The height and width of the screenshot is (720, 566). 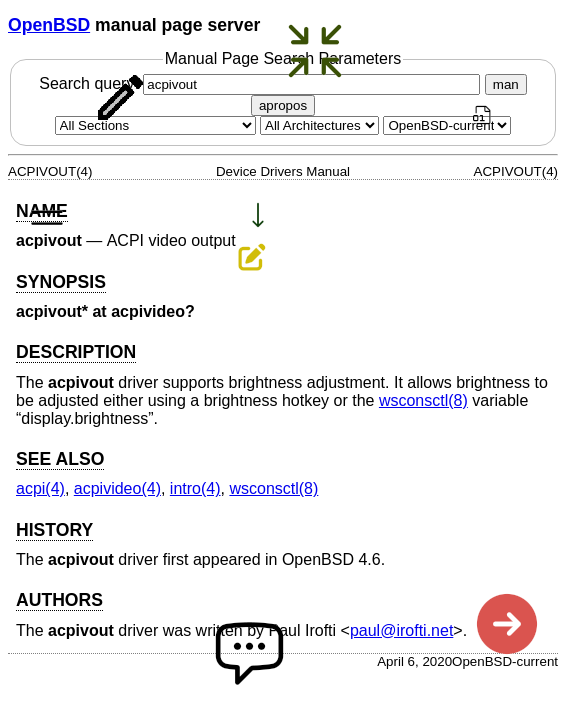 I want to click on open navigation menu, so click(x=47, y=217).